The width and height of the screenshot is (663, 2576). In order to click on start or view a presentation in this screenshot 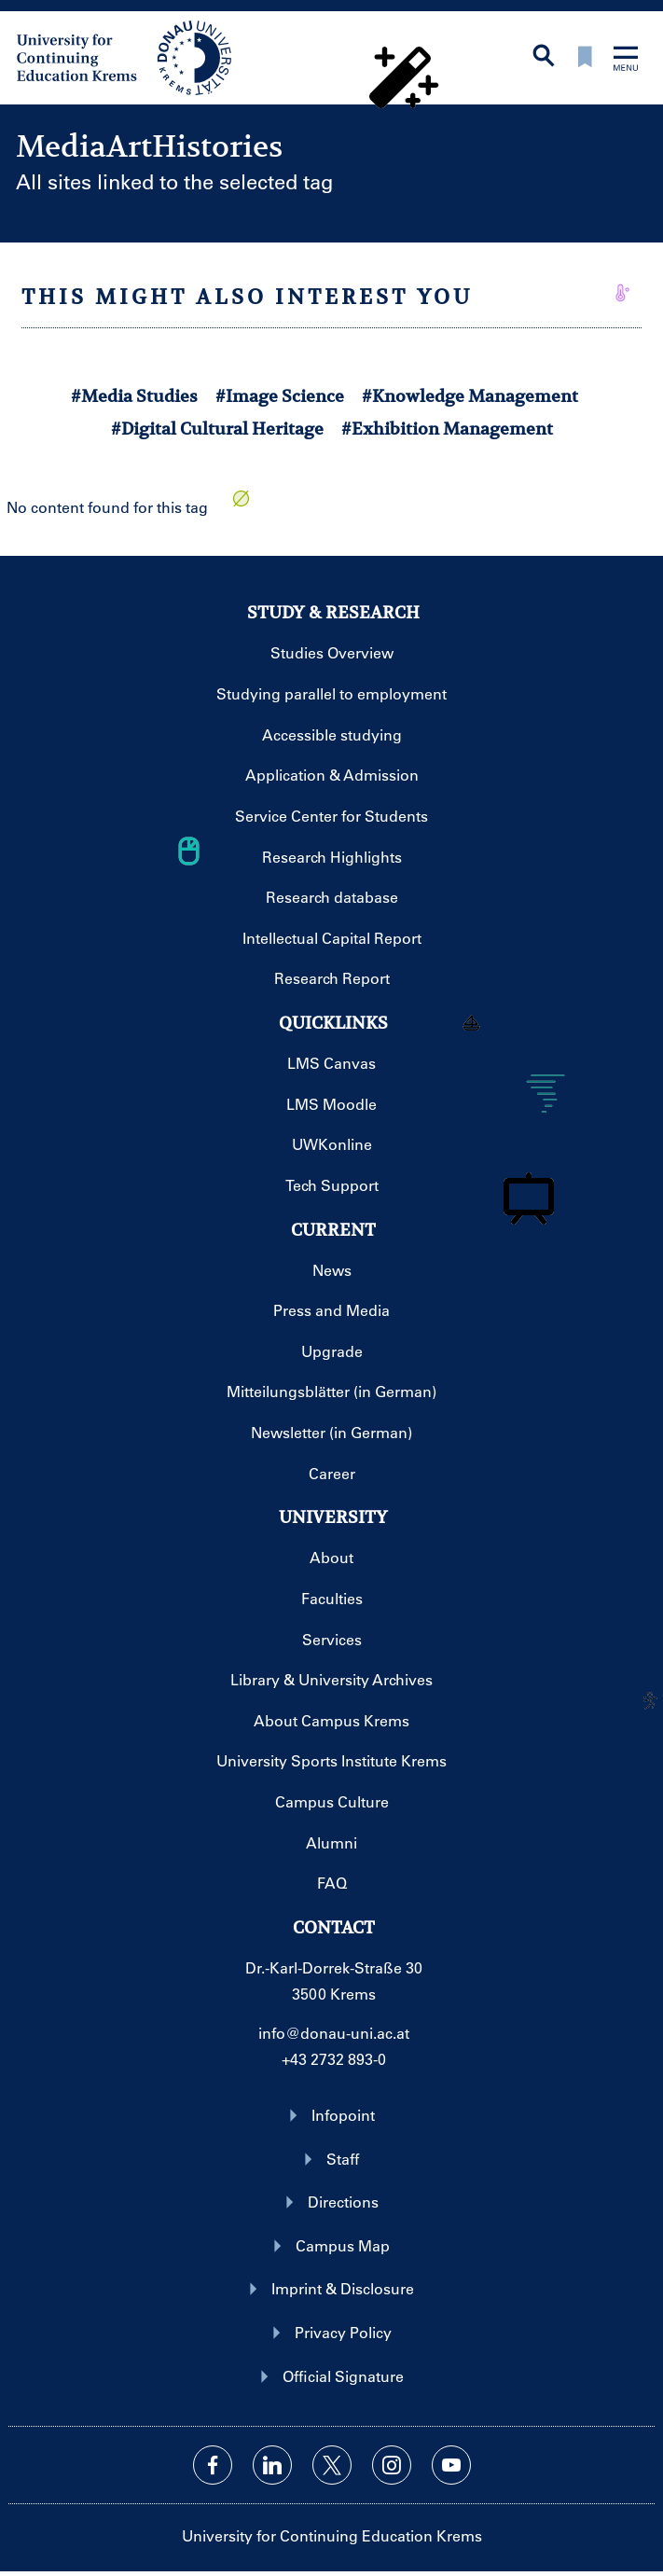, I will do `click(529, 1199)`.